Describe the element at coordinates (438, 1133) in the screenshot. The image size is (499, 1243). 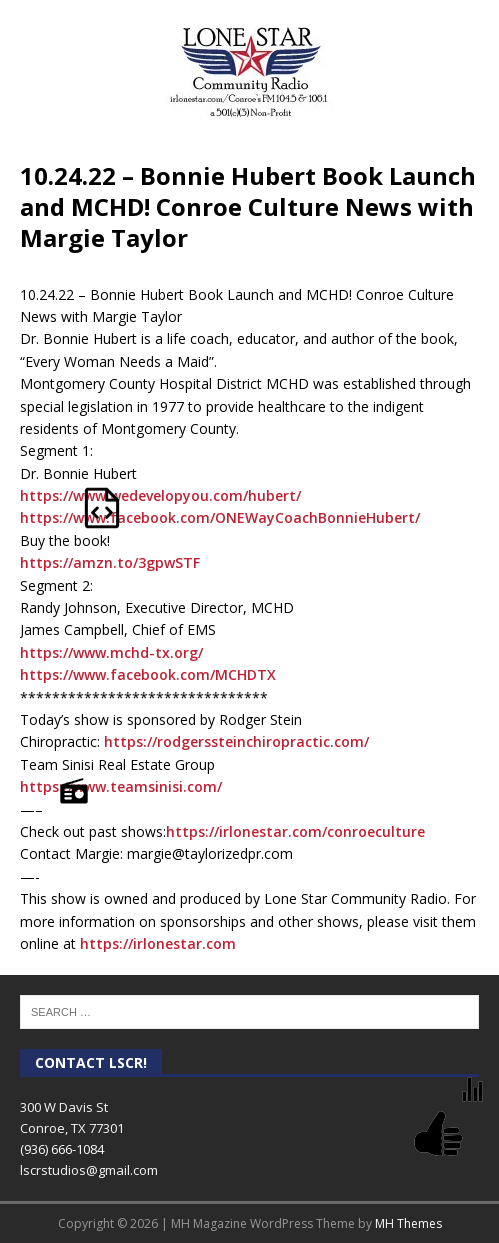
I see `like or approve content` at that location.